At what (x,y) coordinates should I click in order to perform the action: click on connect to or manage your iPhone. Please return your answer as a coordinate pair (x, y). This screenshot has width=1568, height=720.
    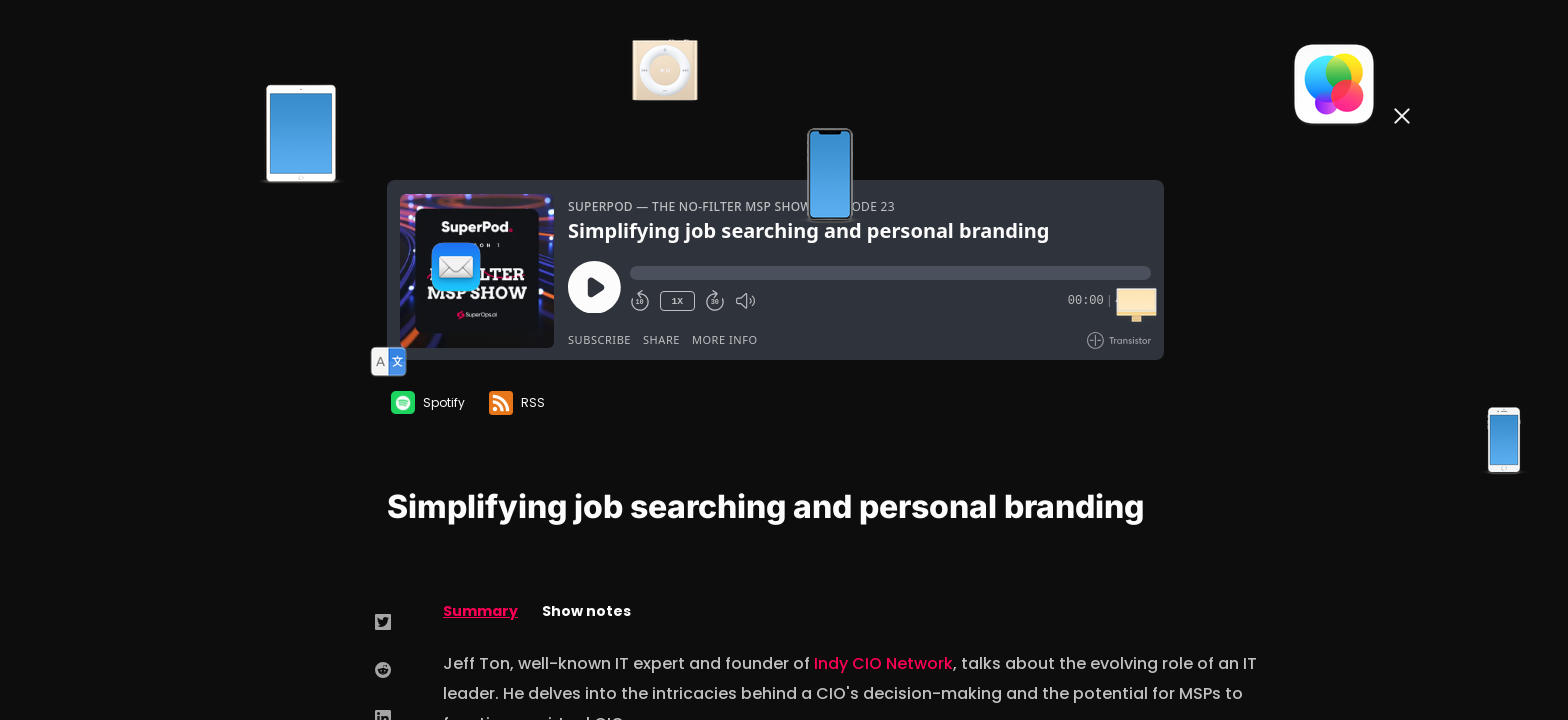
    Looking at the image, I should click on (830, 176).